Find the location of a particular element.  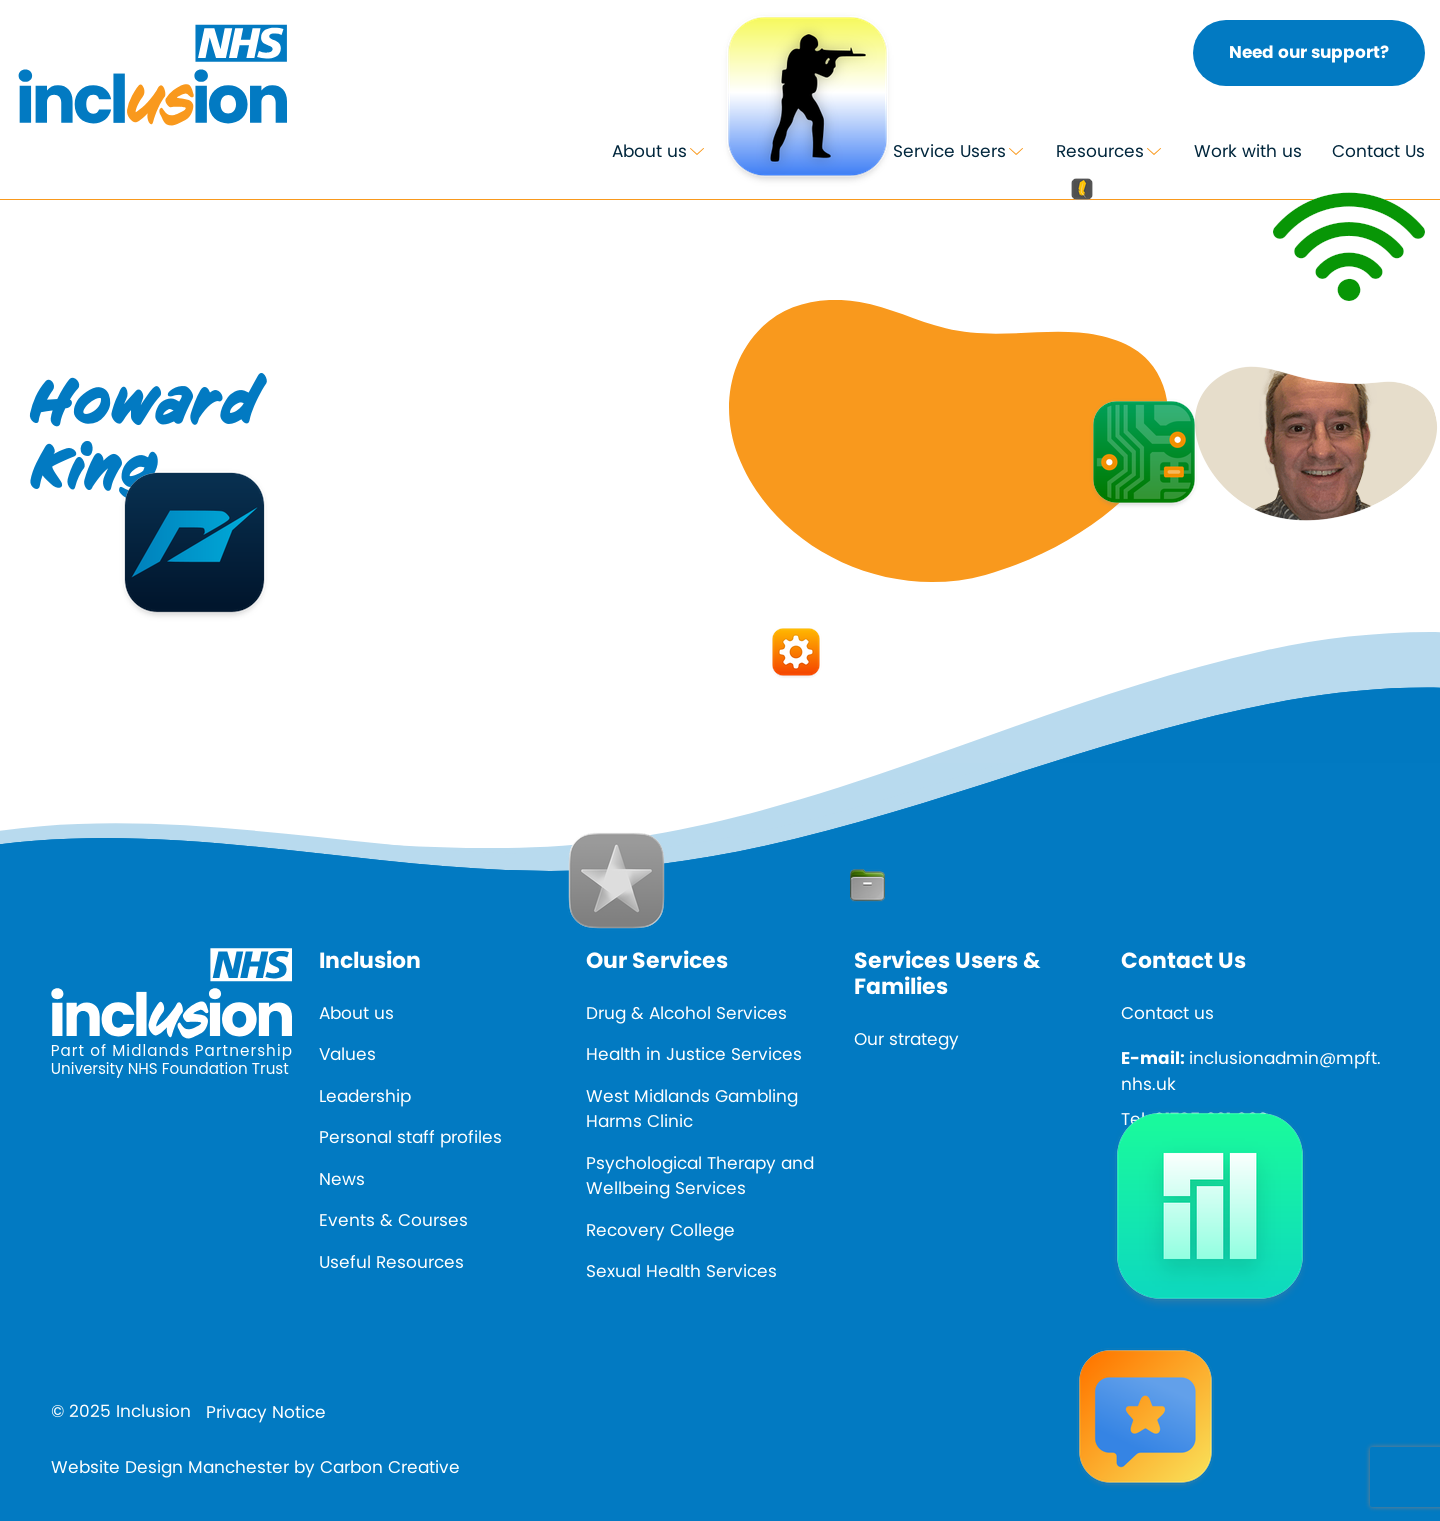

open the iTunes Store app is located at coordinates (616, 880).